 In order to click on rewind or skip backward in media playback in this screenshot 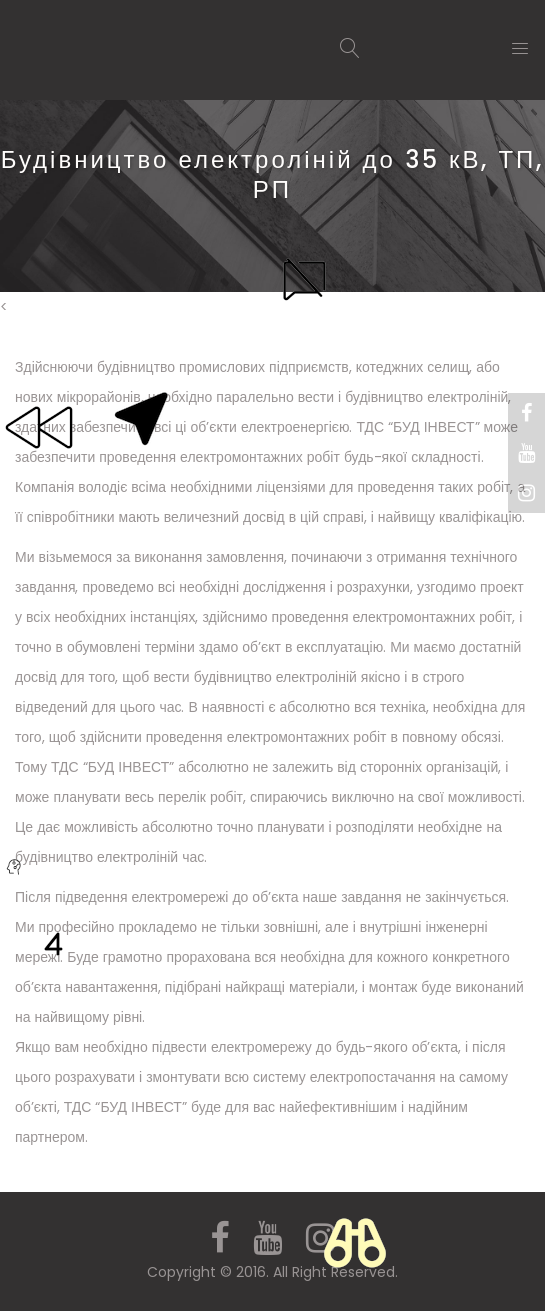, I will do `click(41, 427)`.